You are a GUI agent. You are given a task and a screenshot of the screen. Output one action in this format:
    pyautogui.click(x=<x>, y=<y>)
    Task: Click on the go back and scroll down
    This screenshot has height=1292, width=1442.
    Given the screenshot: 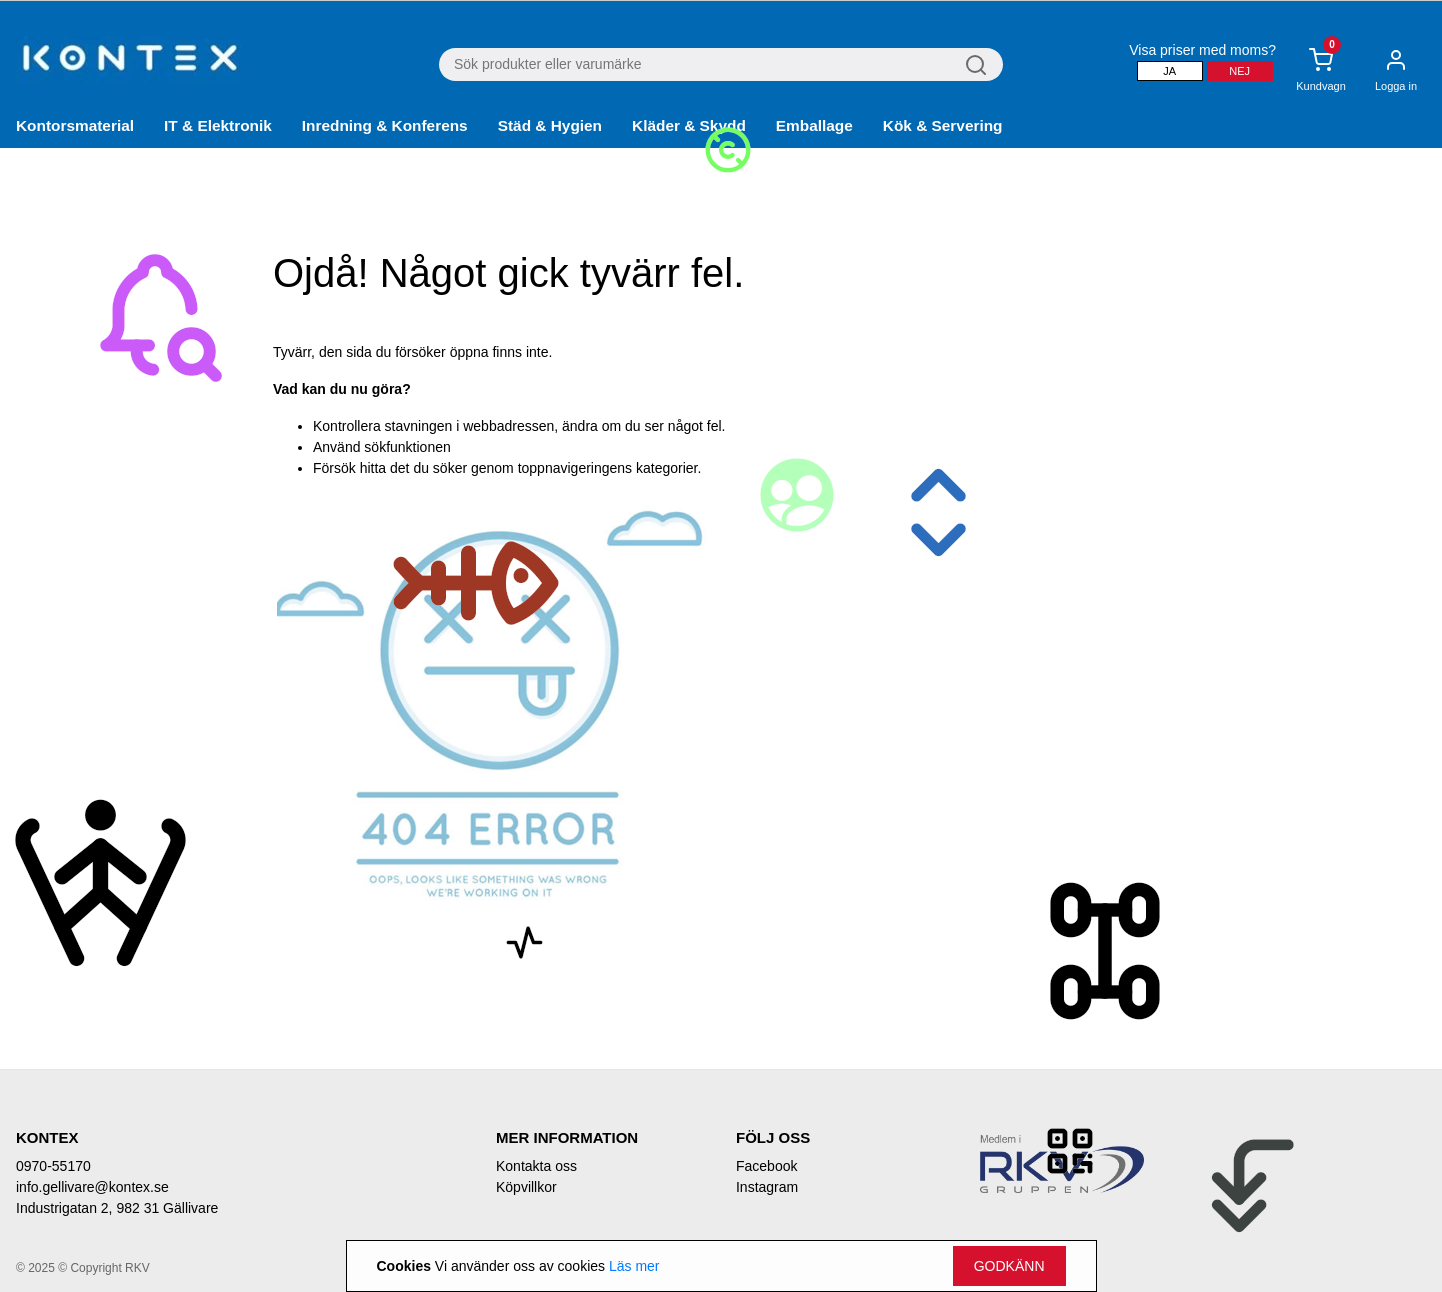 What is the action you would take?
    pyautogui.click(x=1255, y=1188)
    